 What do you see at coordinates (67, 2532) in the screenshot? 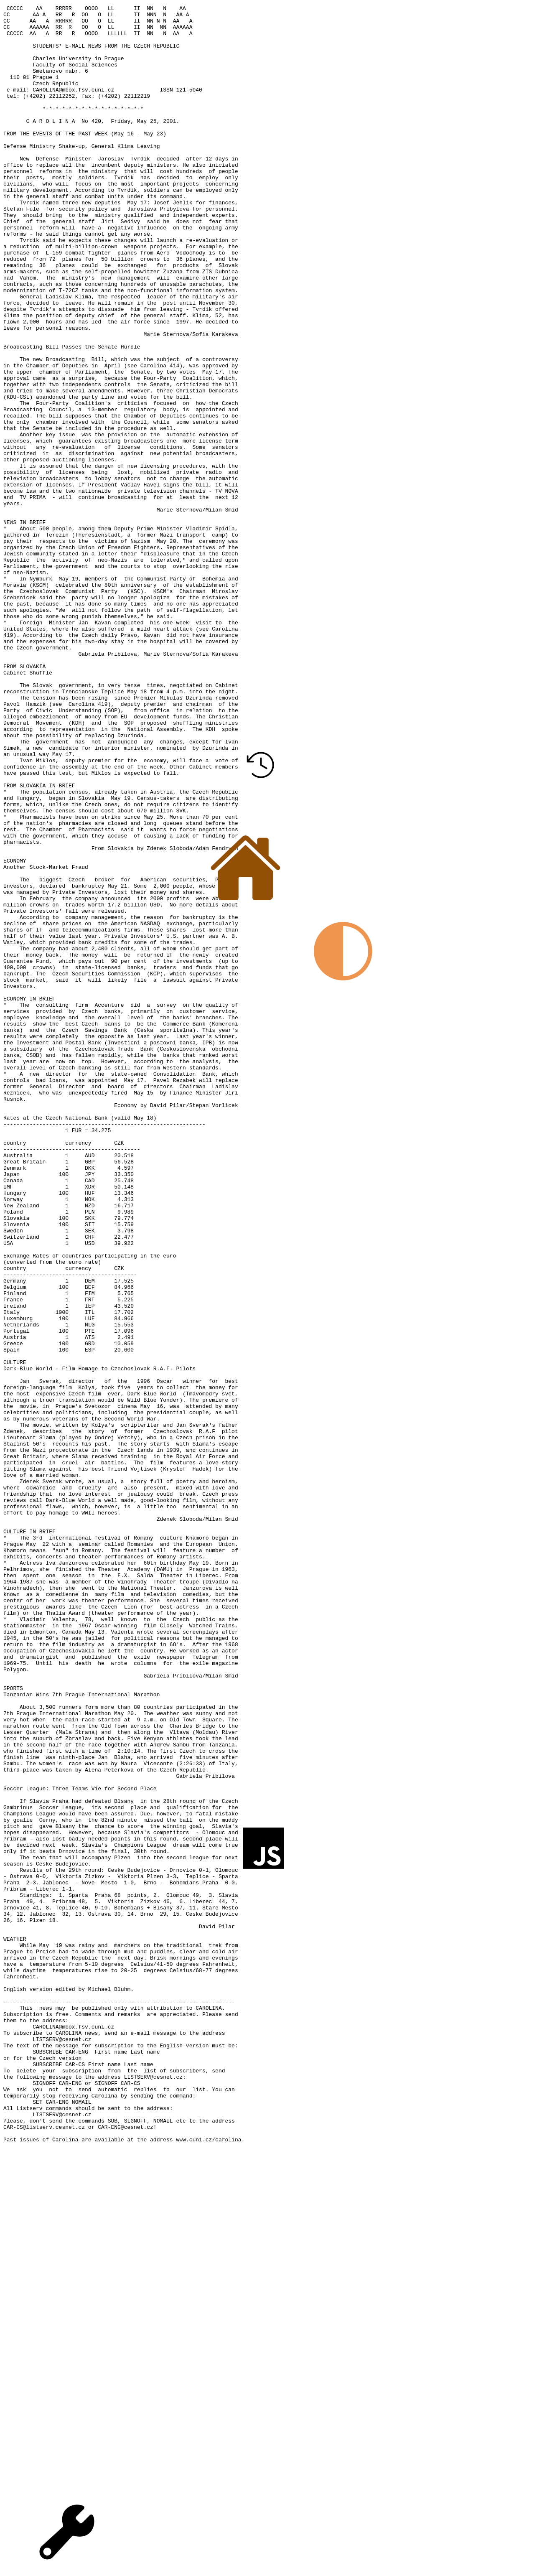
I see `access settings or configuration options` at bounding box center [67, 2532].